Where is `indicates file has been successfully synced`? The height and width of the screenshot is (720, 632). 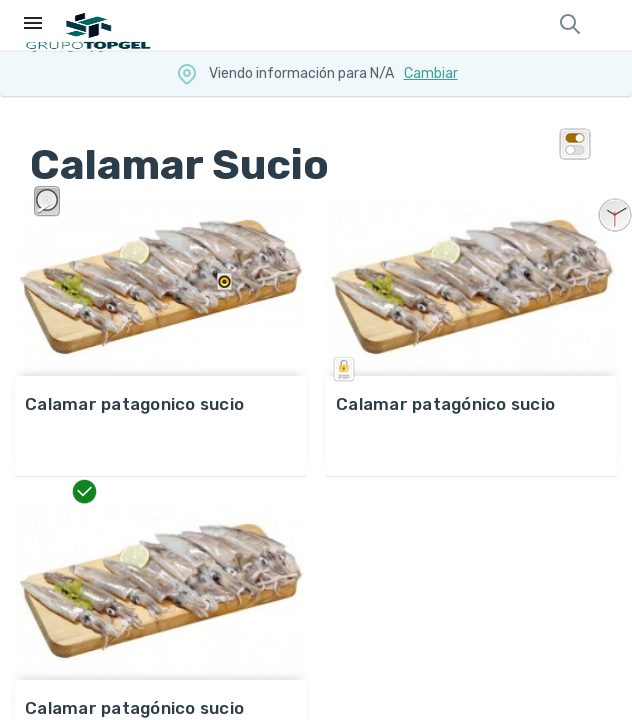 indicates file has been successfully synced is located at coordinates (84, 491).